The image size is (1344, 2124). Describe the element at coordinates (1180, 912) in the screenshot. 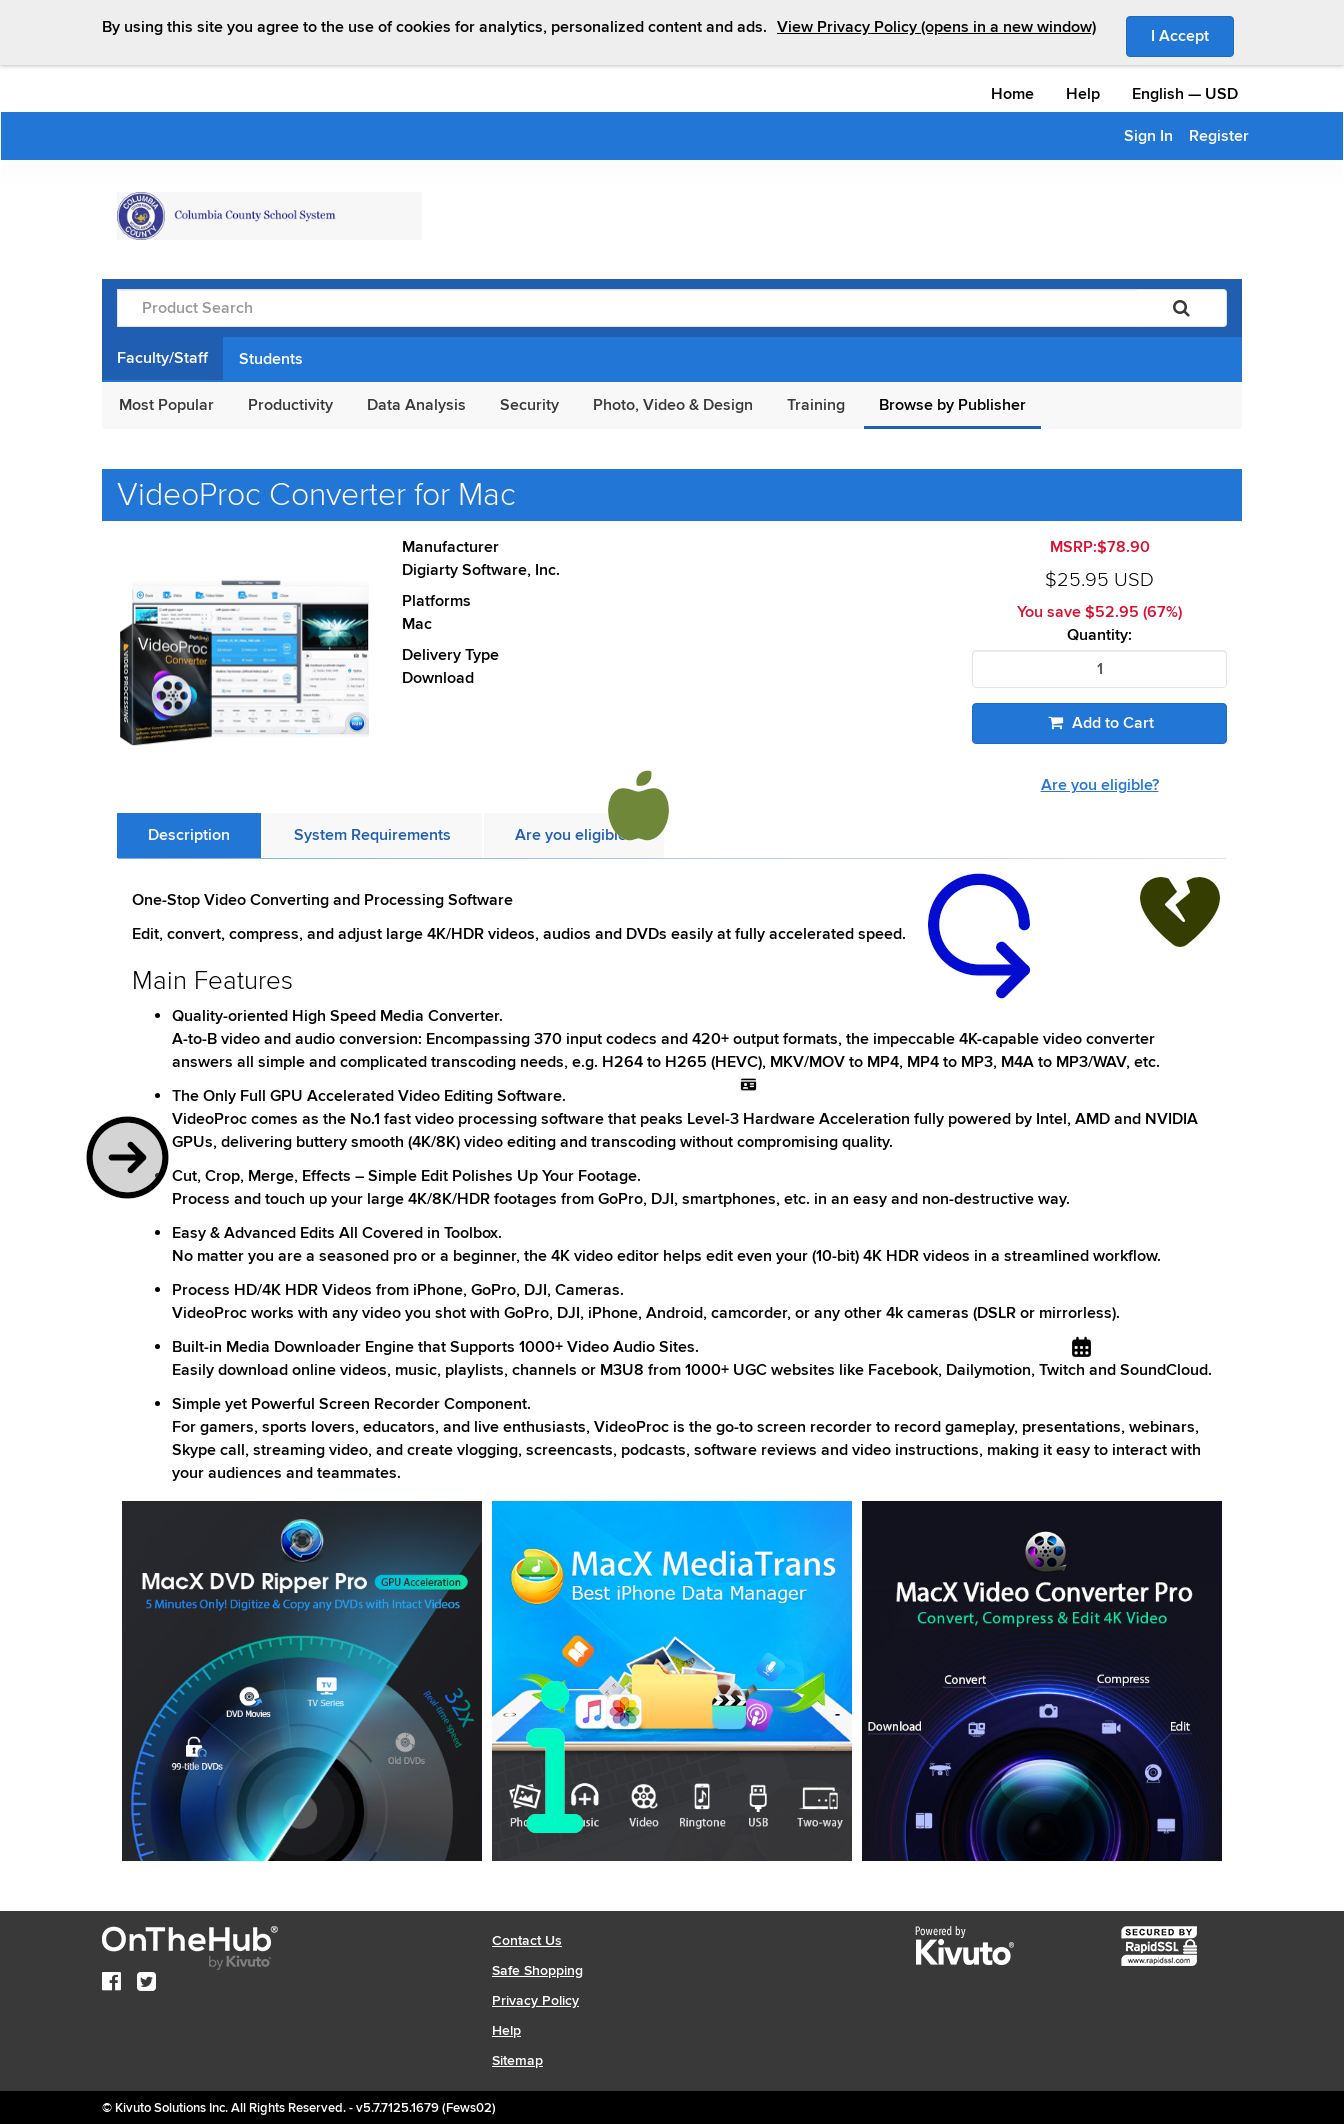

I see `unlike or remove from favorites` at that location.